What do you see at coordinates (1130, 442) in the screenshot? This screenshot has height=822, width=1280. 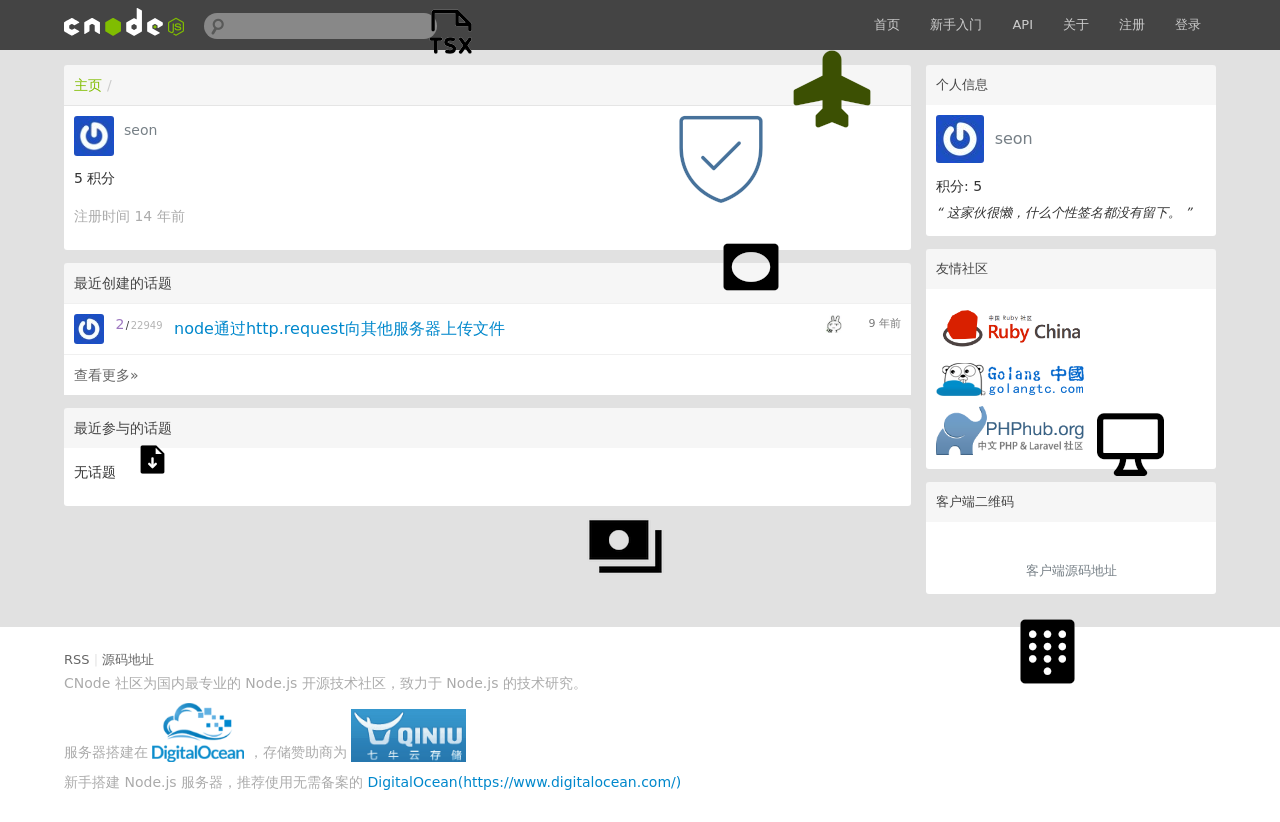 I see `view desktop version of site` at bounding box center [1130, 442].